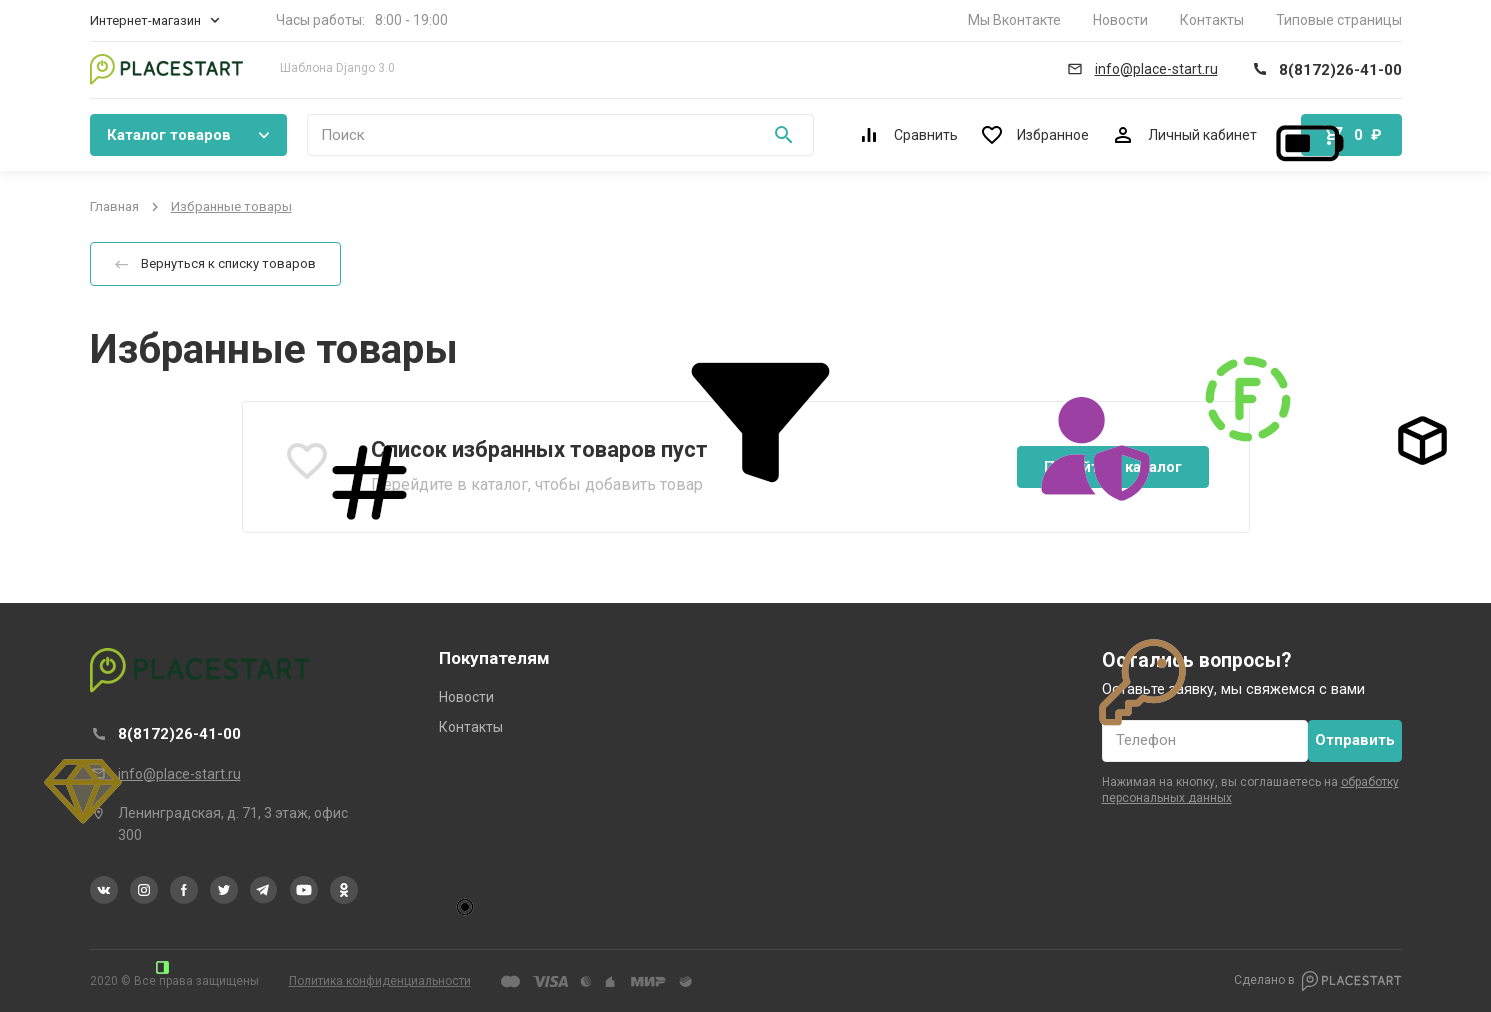 The height and width of the screenshot is (1012, 1491). What do you see at coordinates (760, 422) in the screenshot?
I see `filter content or results` at bounding box center [760, 422].